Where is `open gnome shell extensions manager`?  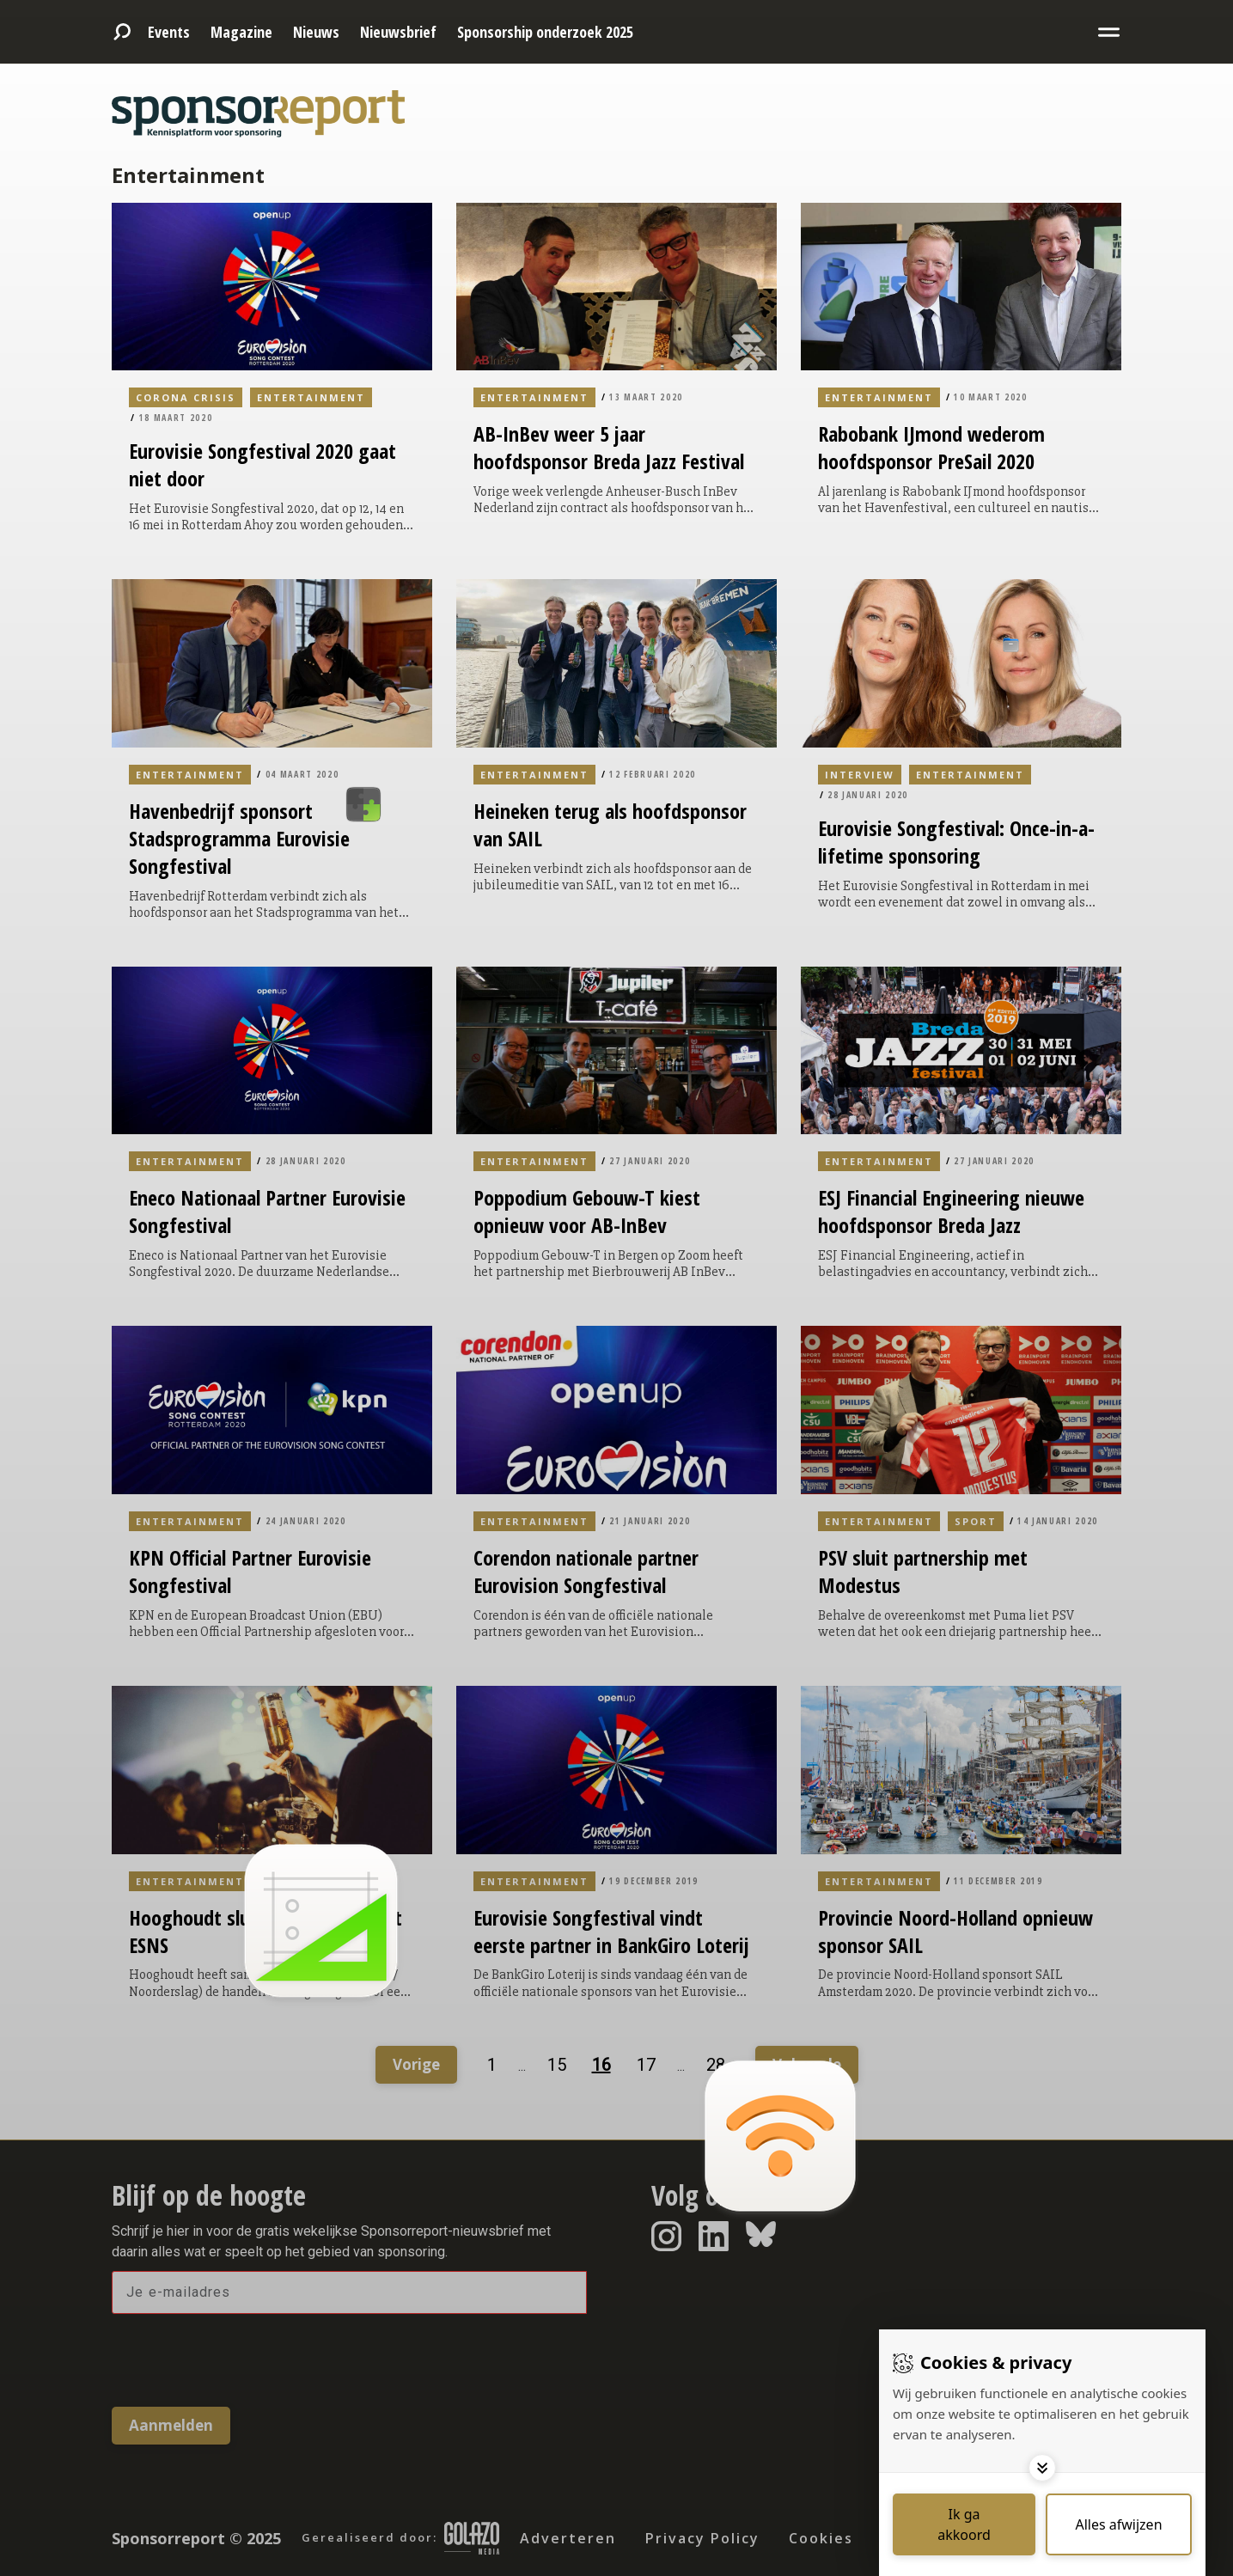 open gnome shell extensions manager is located at coordinates (363, 804).